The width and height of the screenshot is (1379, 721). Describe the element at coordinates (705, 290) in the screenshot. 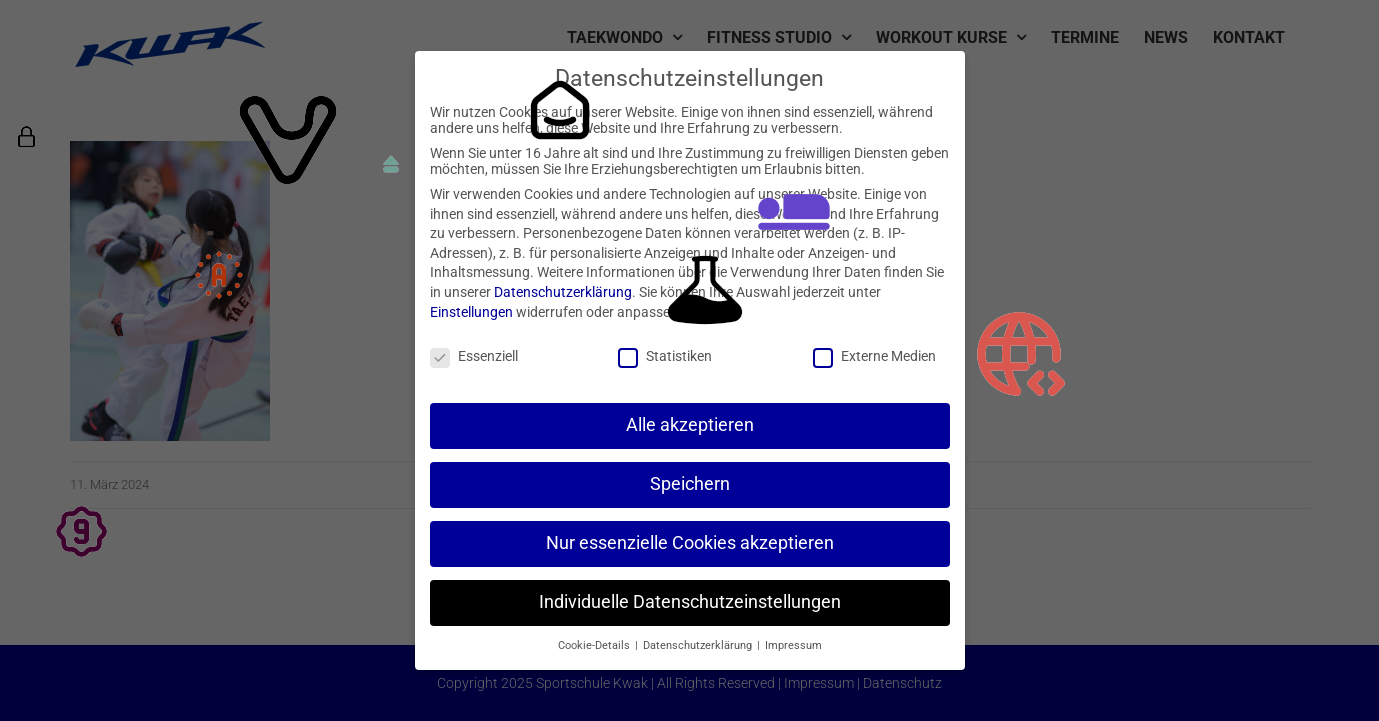

I see `access experimental or beta features` at that location.